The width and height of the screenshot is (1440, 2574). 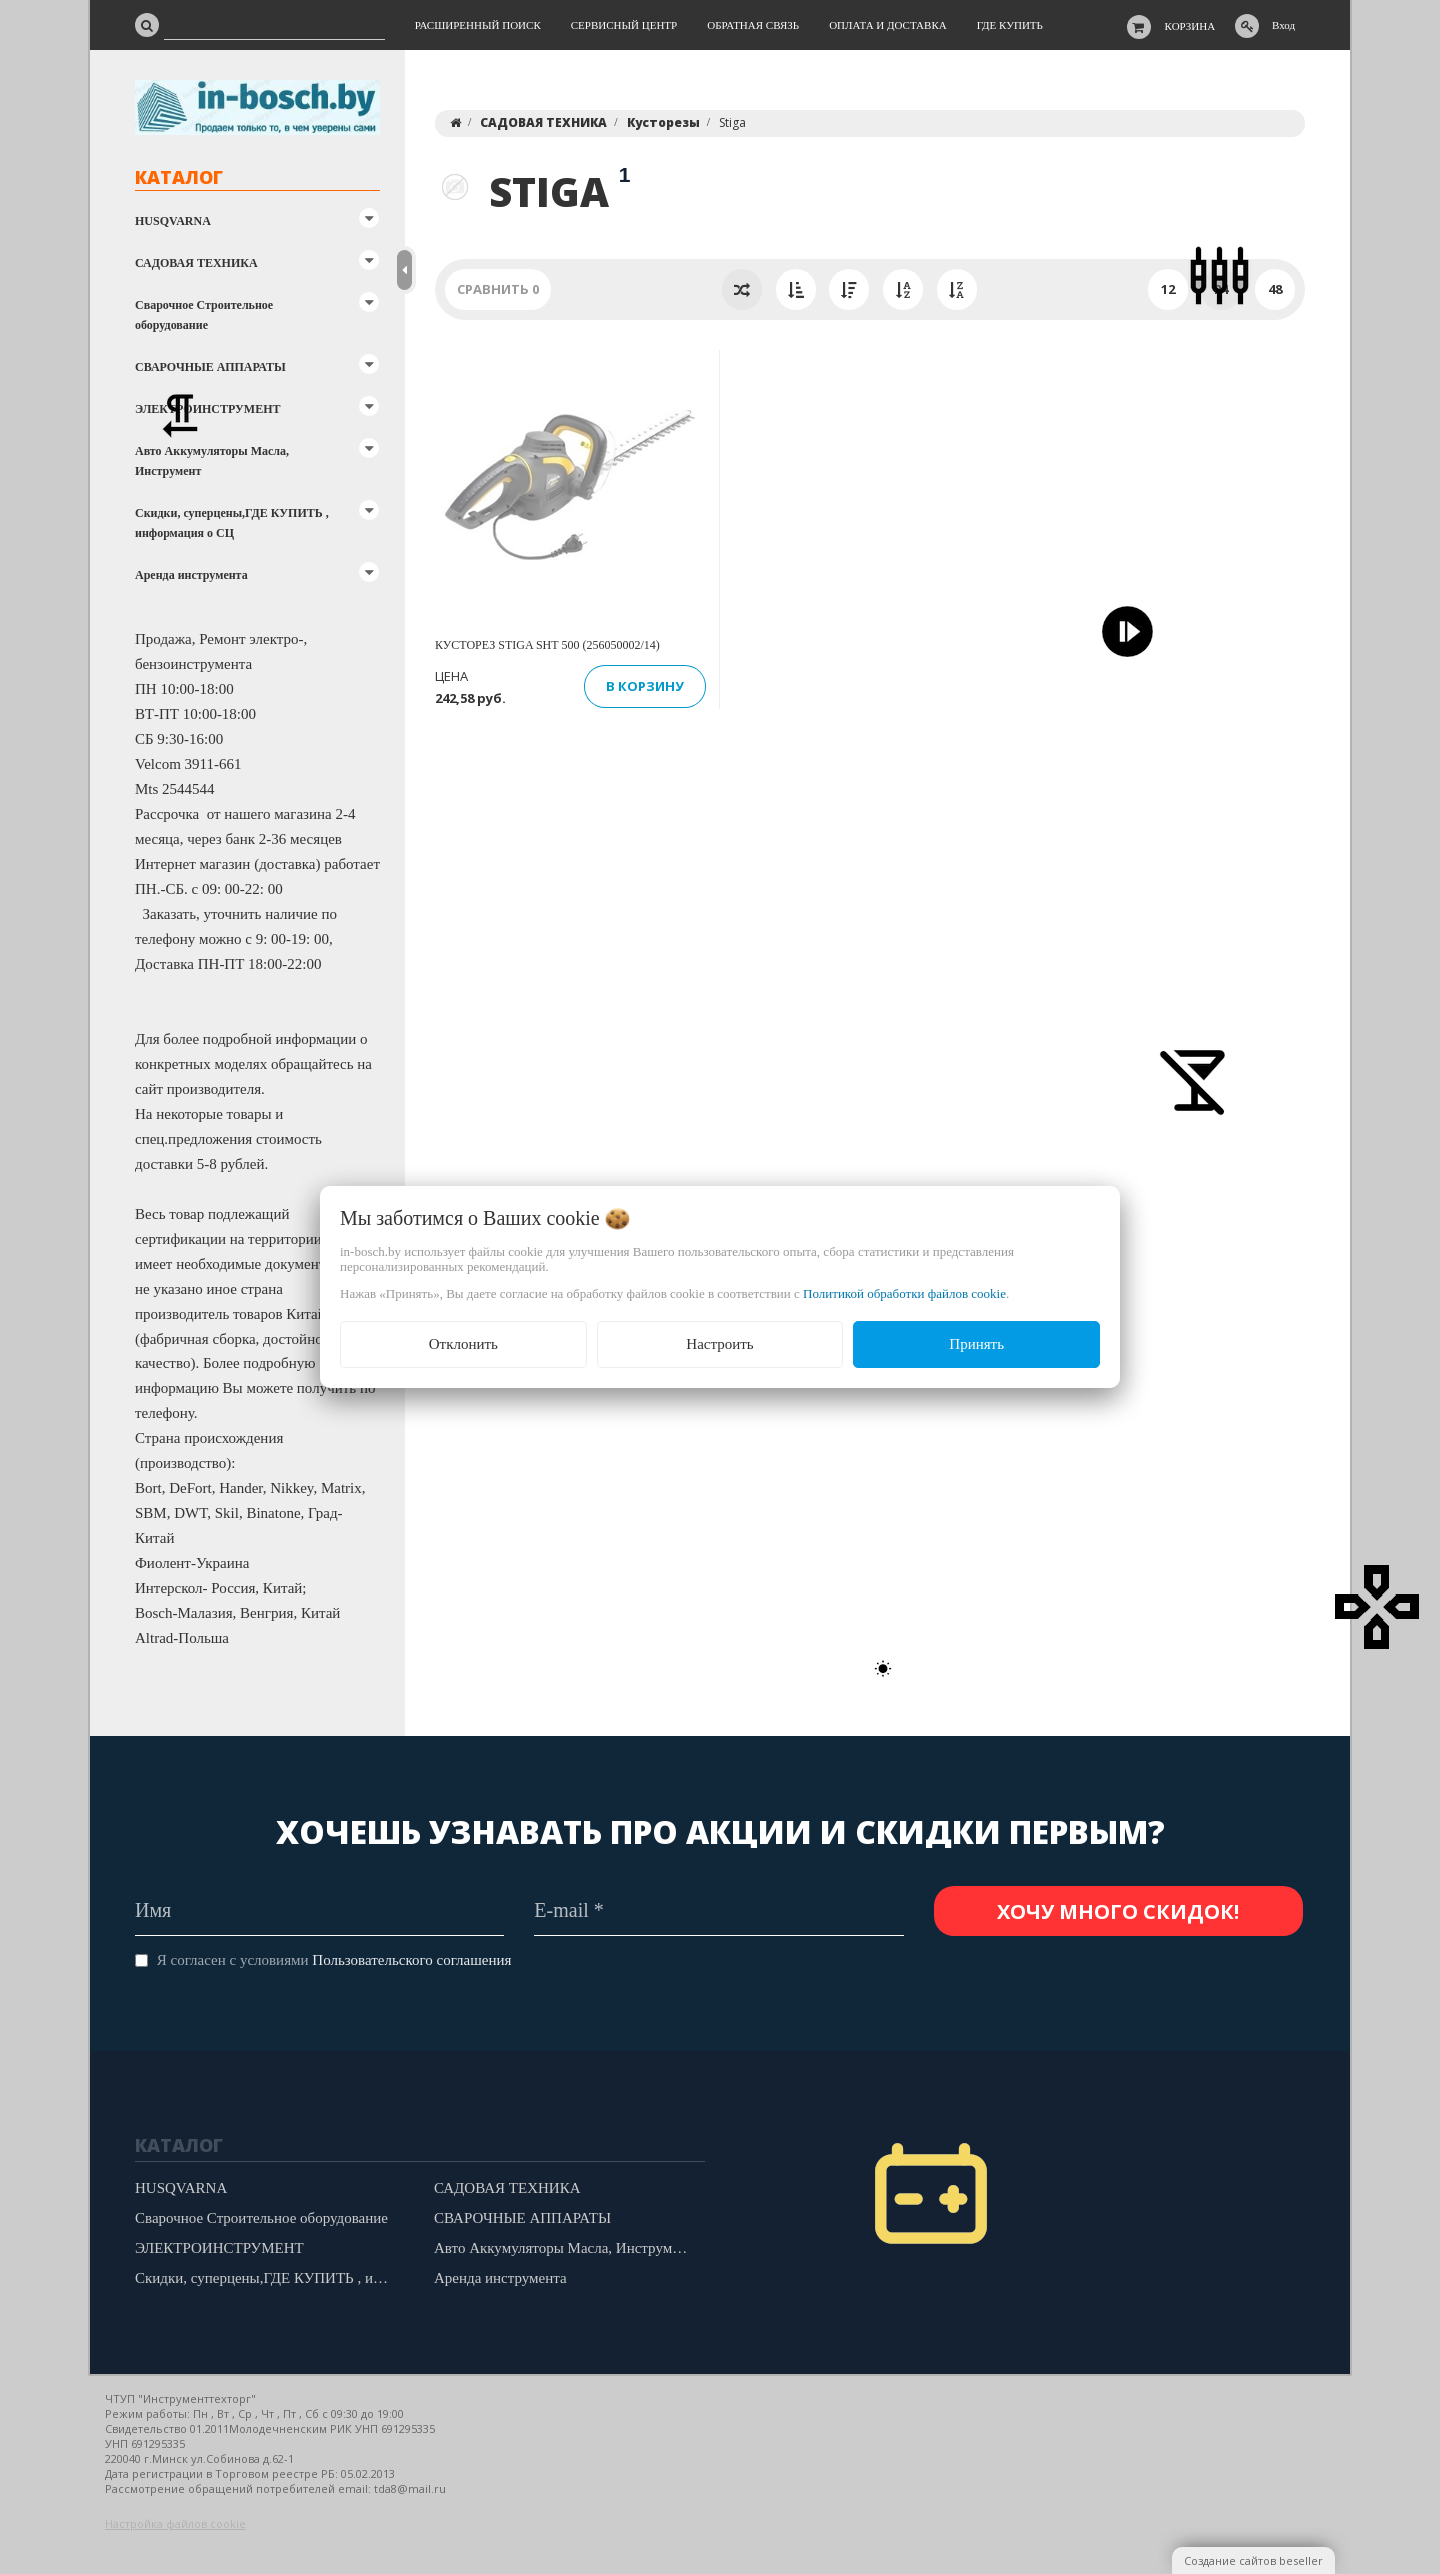 What do you see at coordinates (883, 1669) in the screenshot?
I see `toggle light mode or bright display` at bounding box center [883, 1669].